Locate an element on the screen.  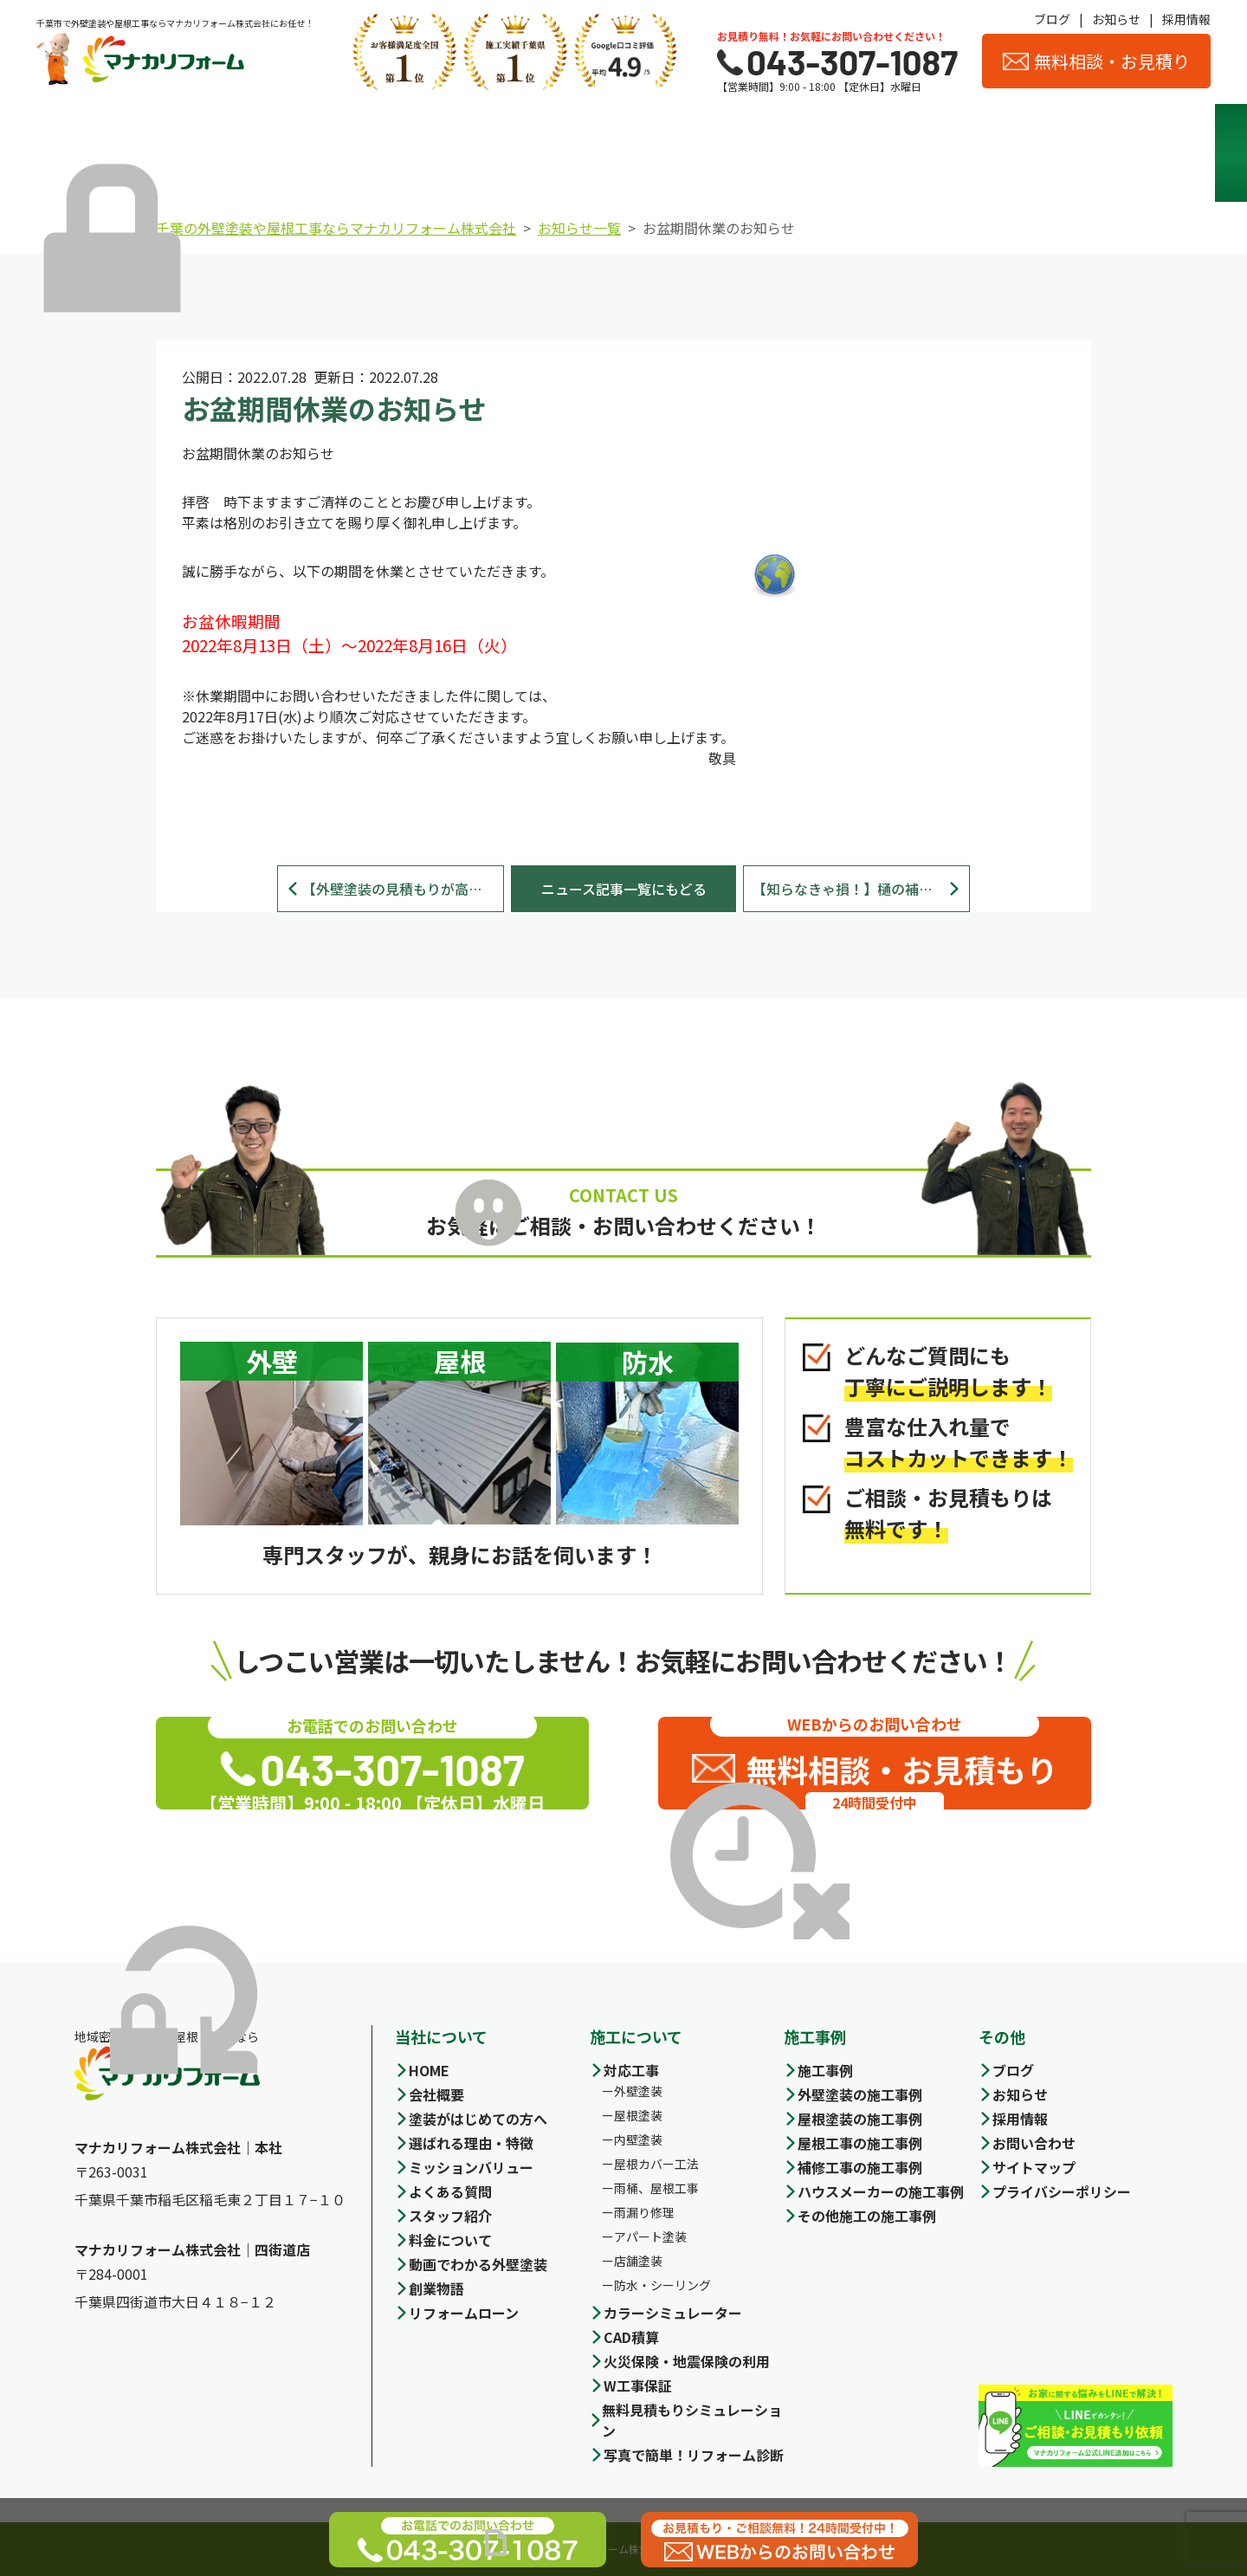
indicates content is locked or protected from editing is located at coordinates (112, 243).